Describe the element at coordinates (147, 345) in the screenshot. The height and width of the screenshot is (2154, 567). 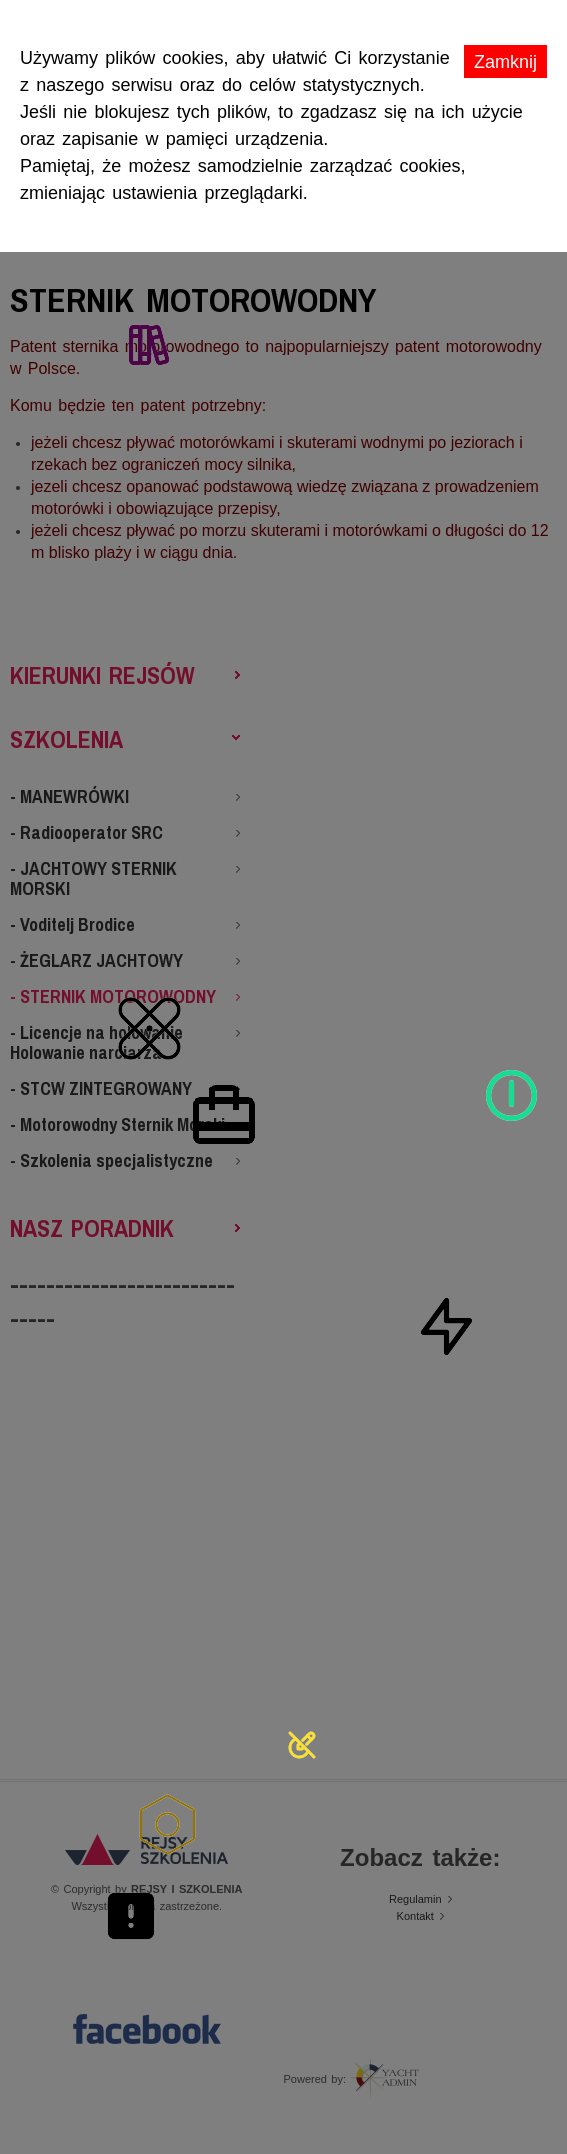
I see `access your library or book collection` at that location.